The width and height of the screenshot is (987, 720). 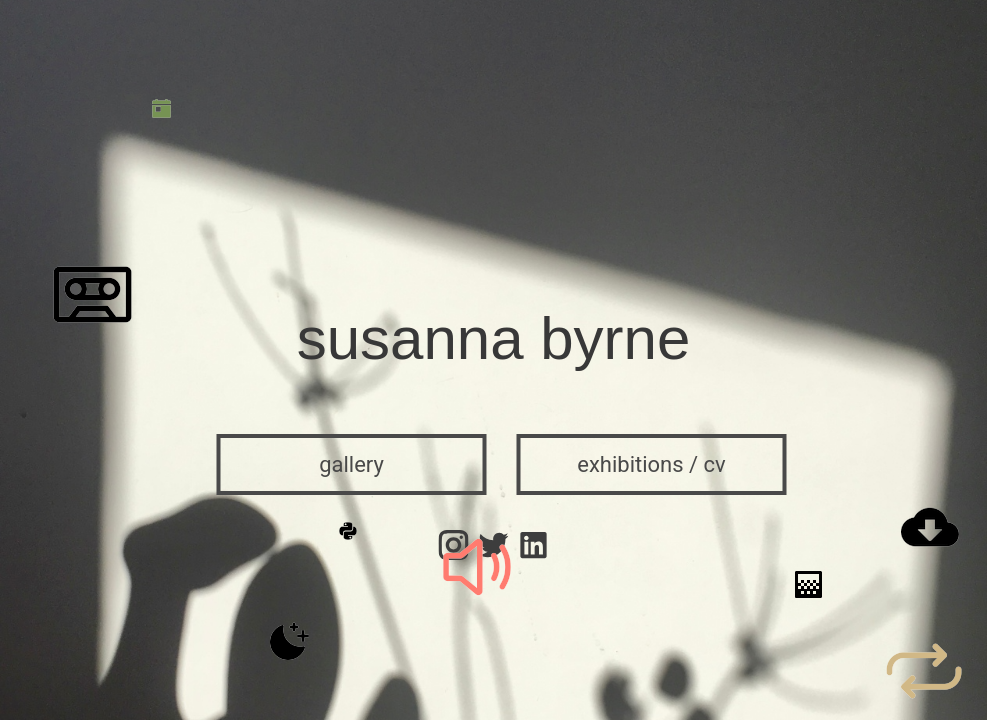 I want to click on toggle dark mode or night theme, so click(x=288, y=642).